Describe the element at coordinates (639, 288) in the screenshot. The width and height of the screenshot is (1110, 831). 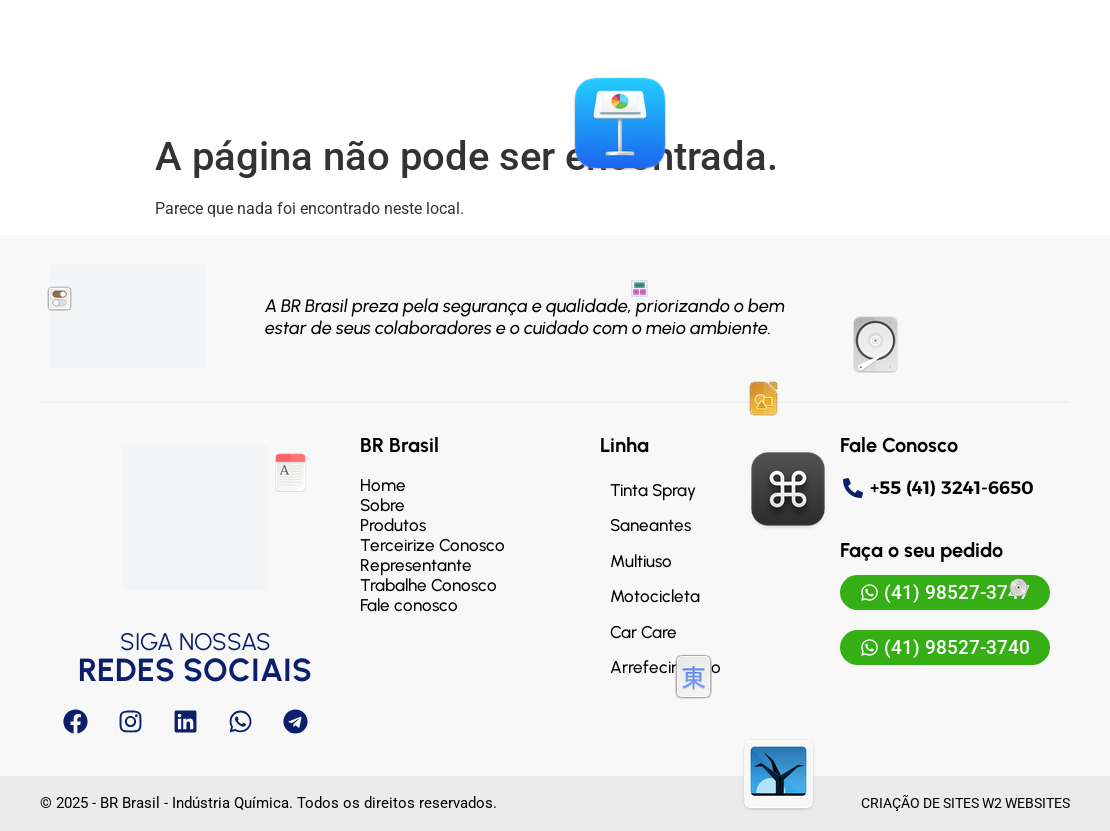
I see `select all items in the current view` at that location.